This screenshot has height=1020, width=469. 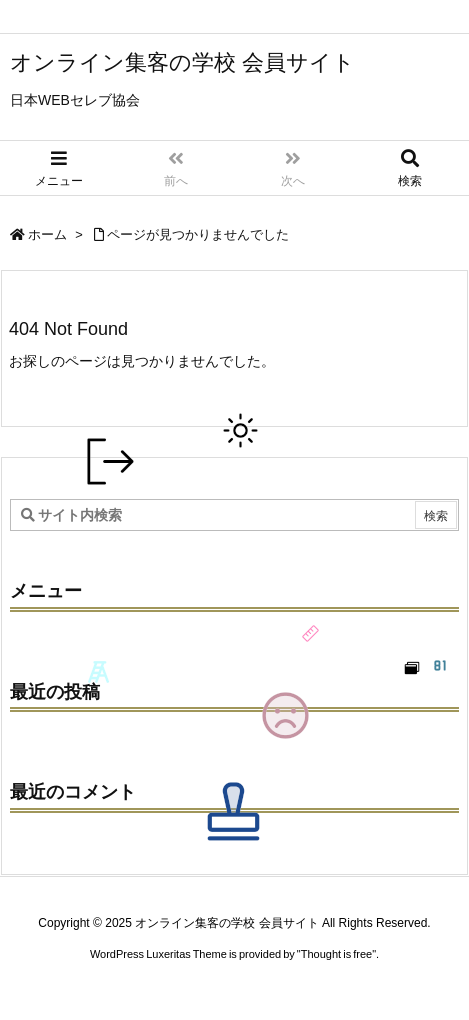 What do you see at coordinates (108, 461) in the screenshot?
I see `sign out of your account` at bounding box center [108, 461].